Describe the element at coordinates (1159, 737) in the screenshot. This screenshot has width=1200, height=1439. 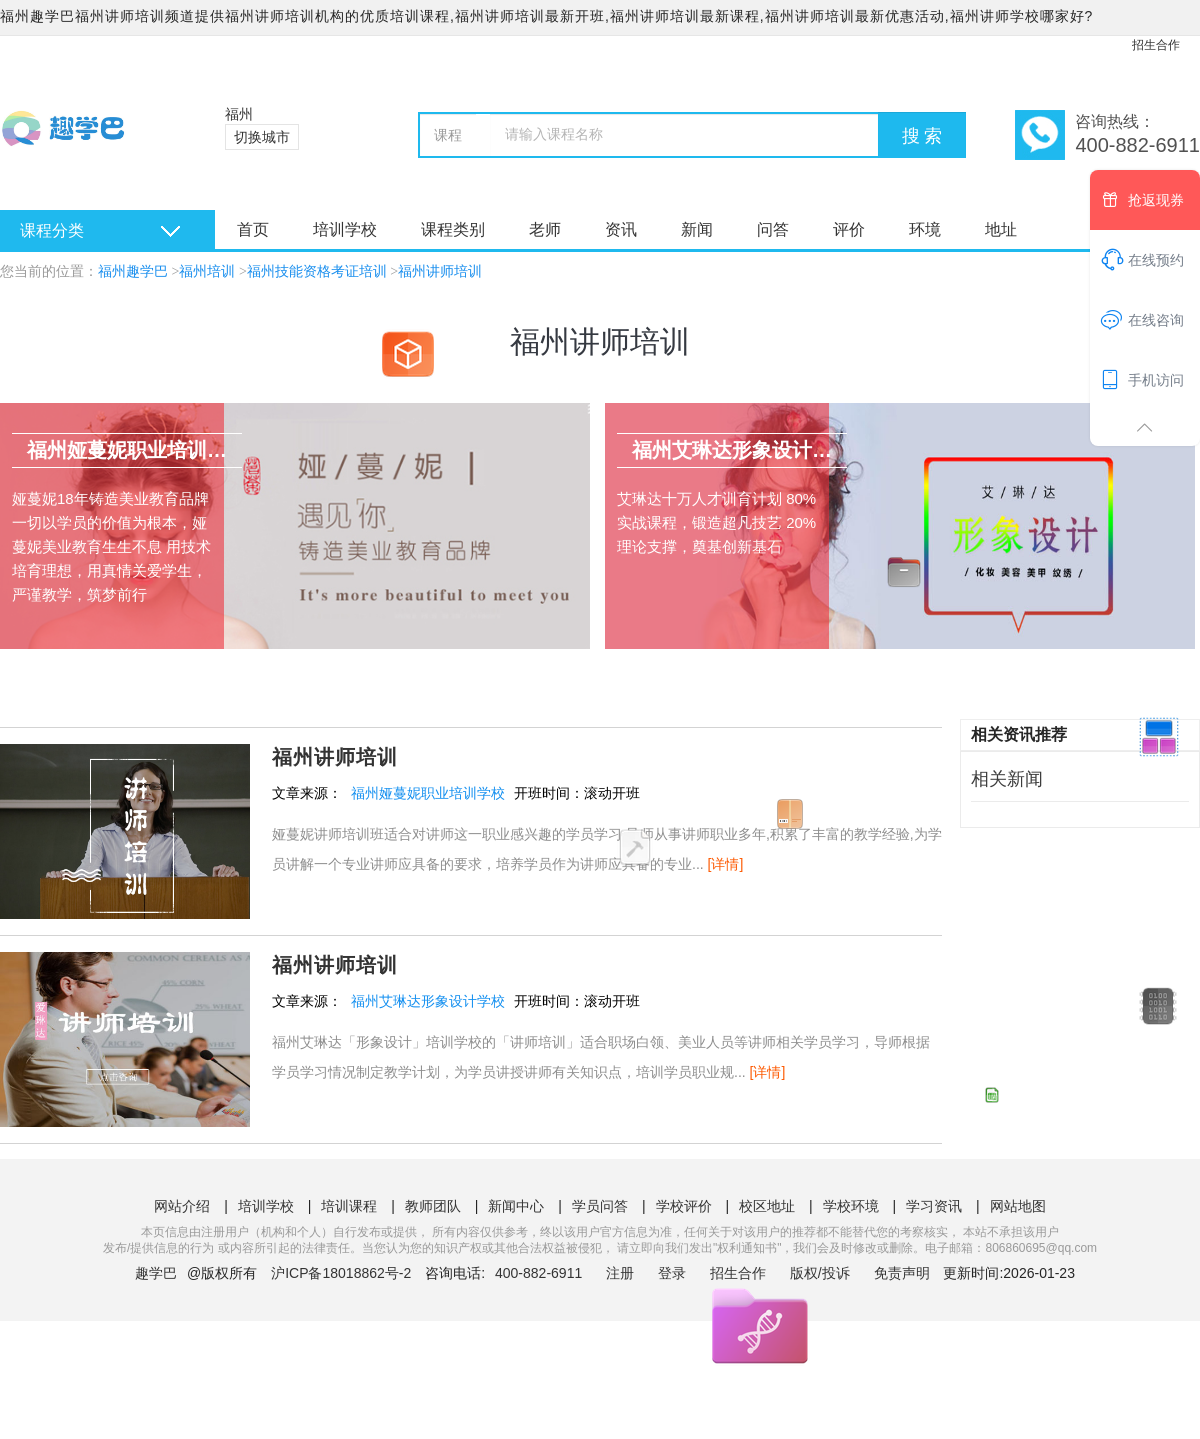
I see `select all items in the current view` at that location.